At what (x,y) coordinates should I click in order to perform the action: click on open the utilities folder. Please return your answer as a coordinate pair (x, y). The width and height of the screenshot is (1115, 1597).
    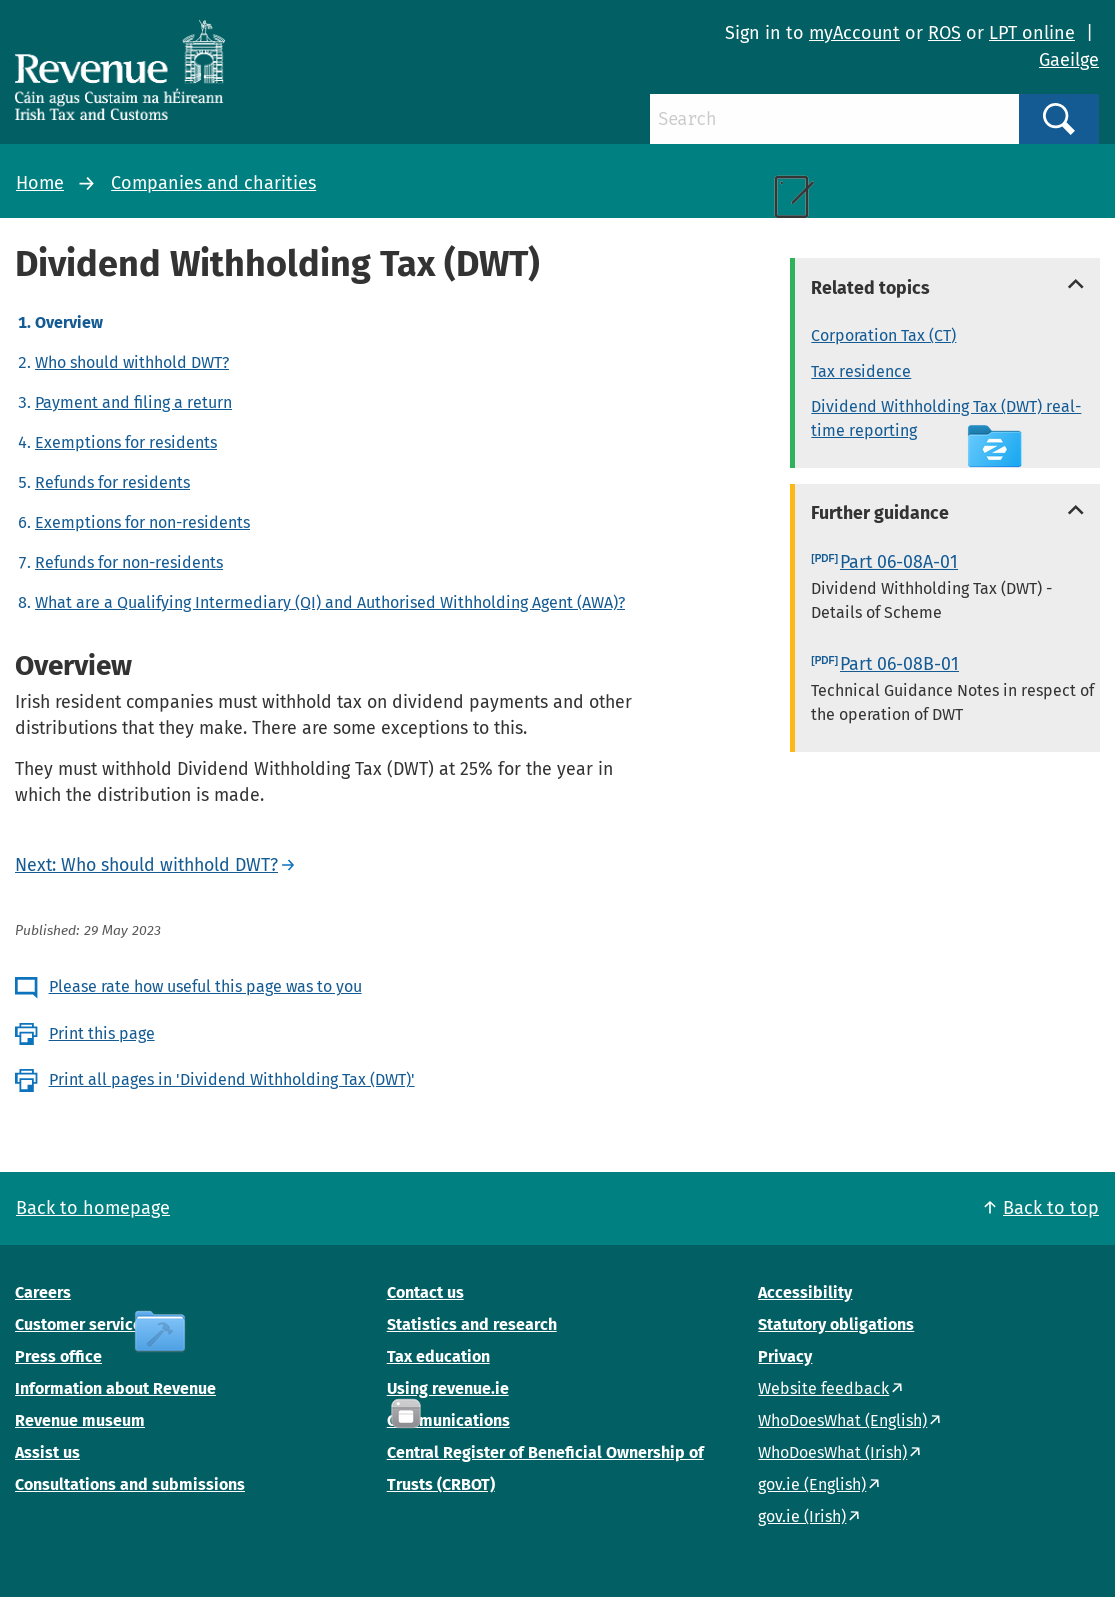
    Looking at the image, I should click on (160, 1331).